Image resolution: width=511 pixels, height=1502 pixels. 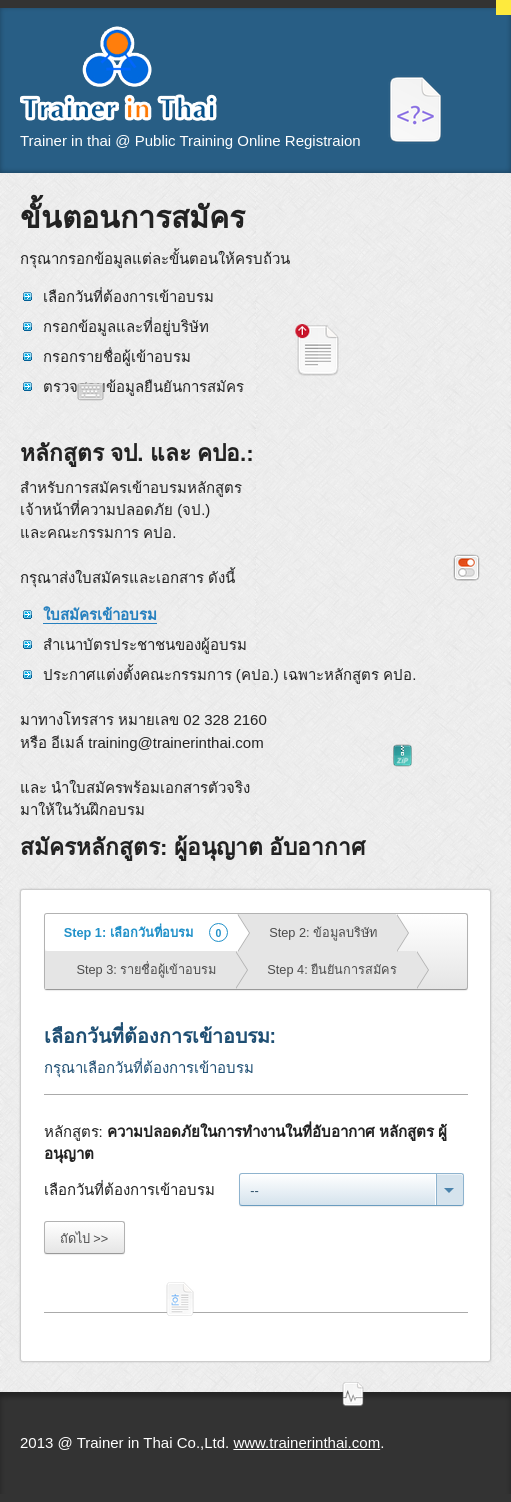 I want to click on open on-screen keyboard, so click(x=90, y=391).